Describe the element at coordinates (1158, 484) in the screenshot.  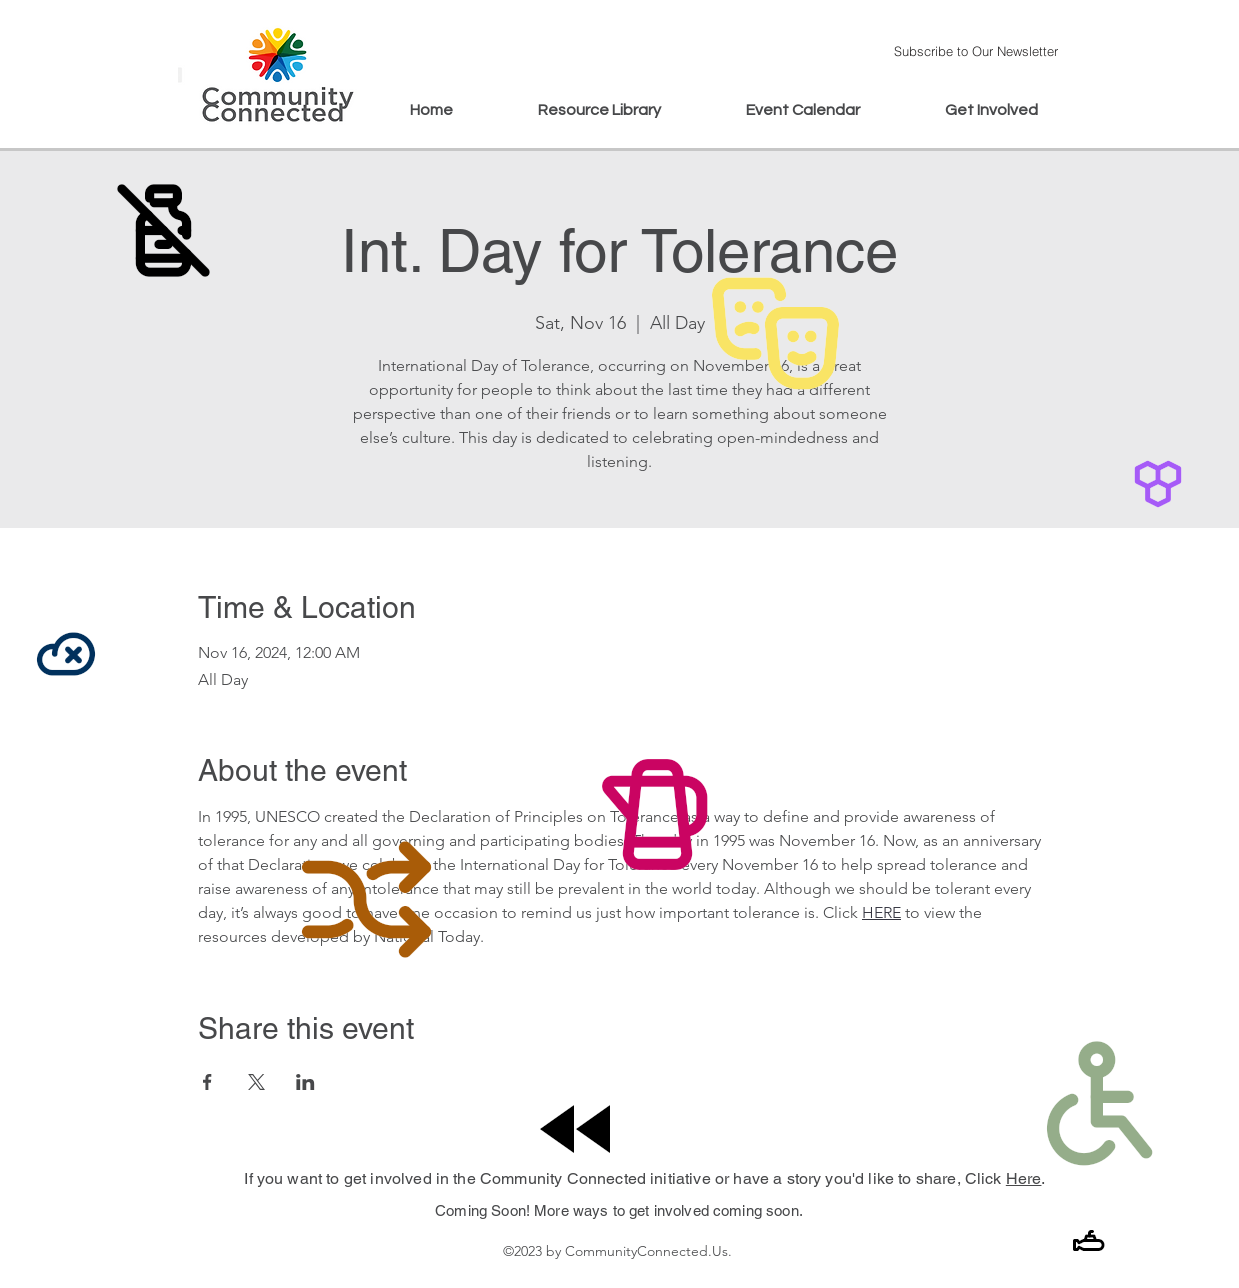
I see `view cell or grid layout` at that location.